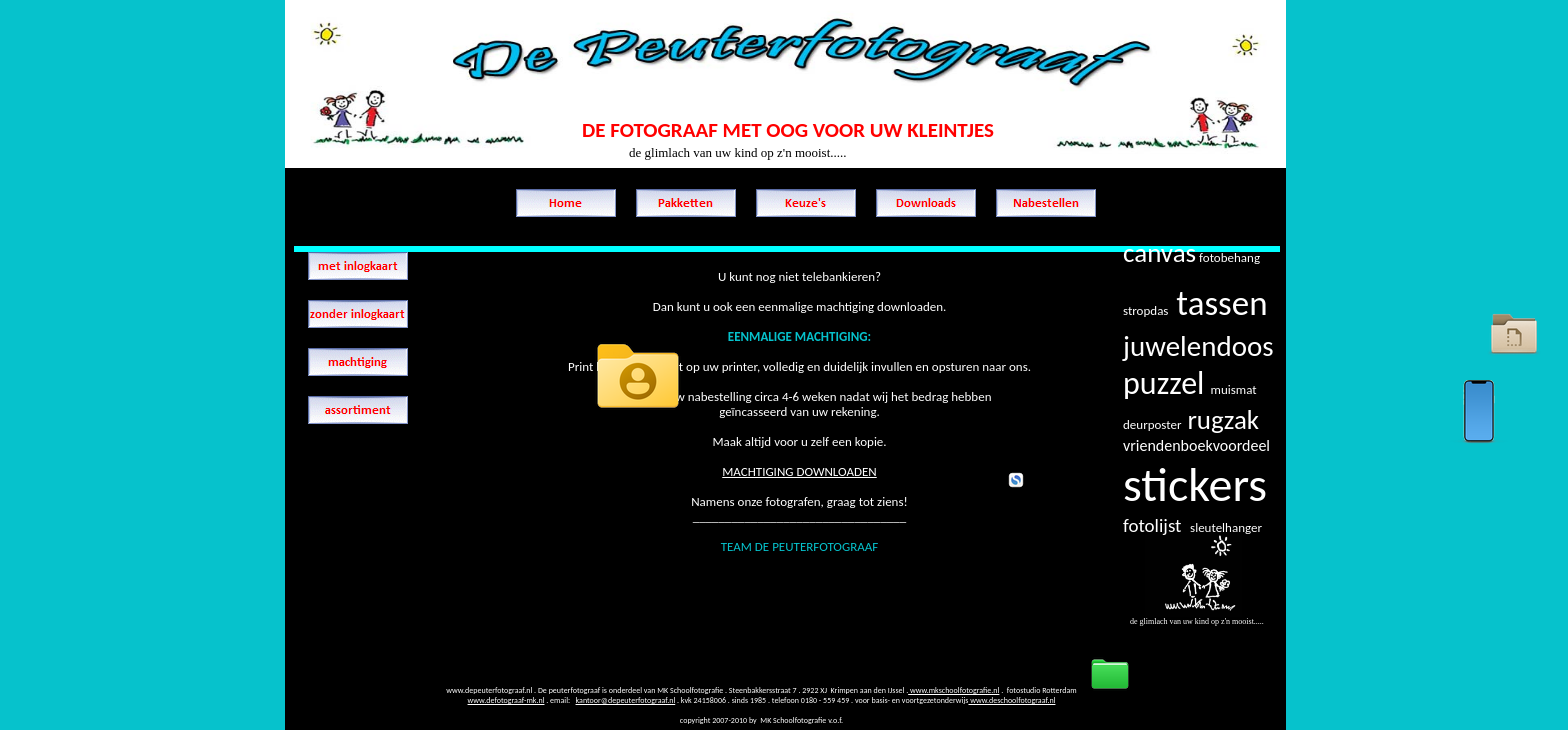  I want to click on open your contacts folder, so click(638, 378).